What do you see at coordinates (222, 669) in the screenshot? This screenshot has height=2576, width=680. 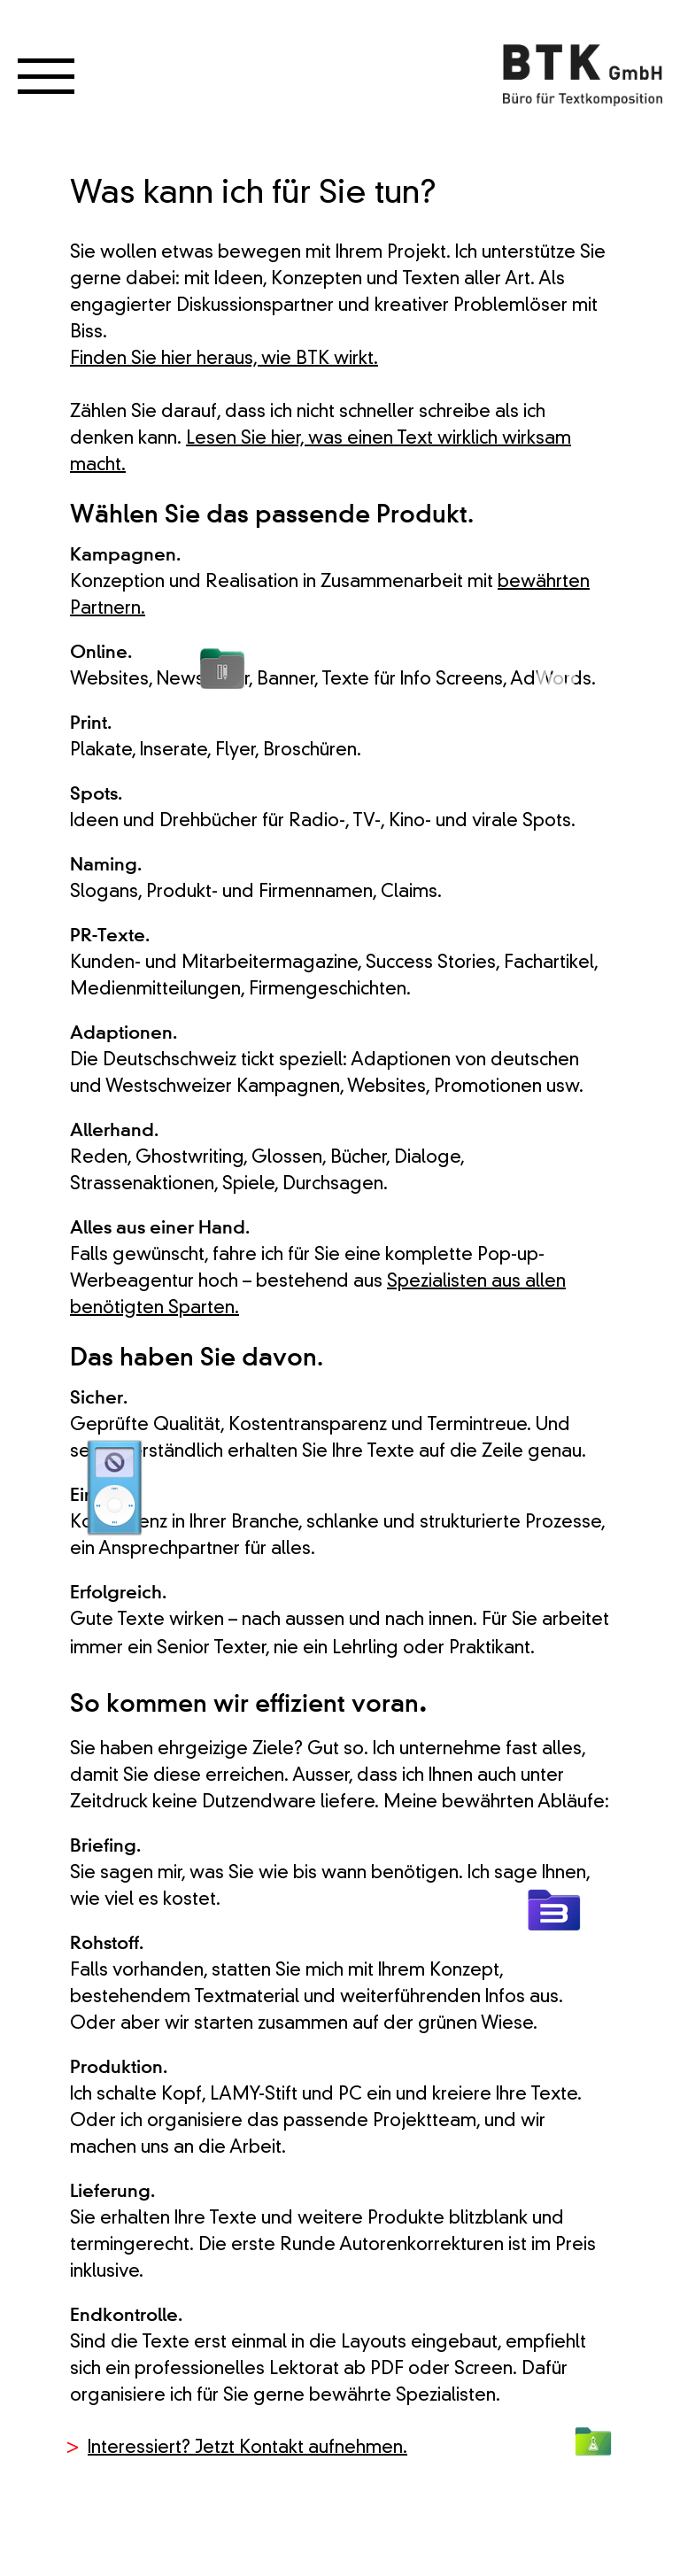 I see `access your templates folder` at bounding box center [222, 669].